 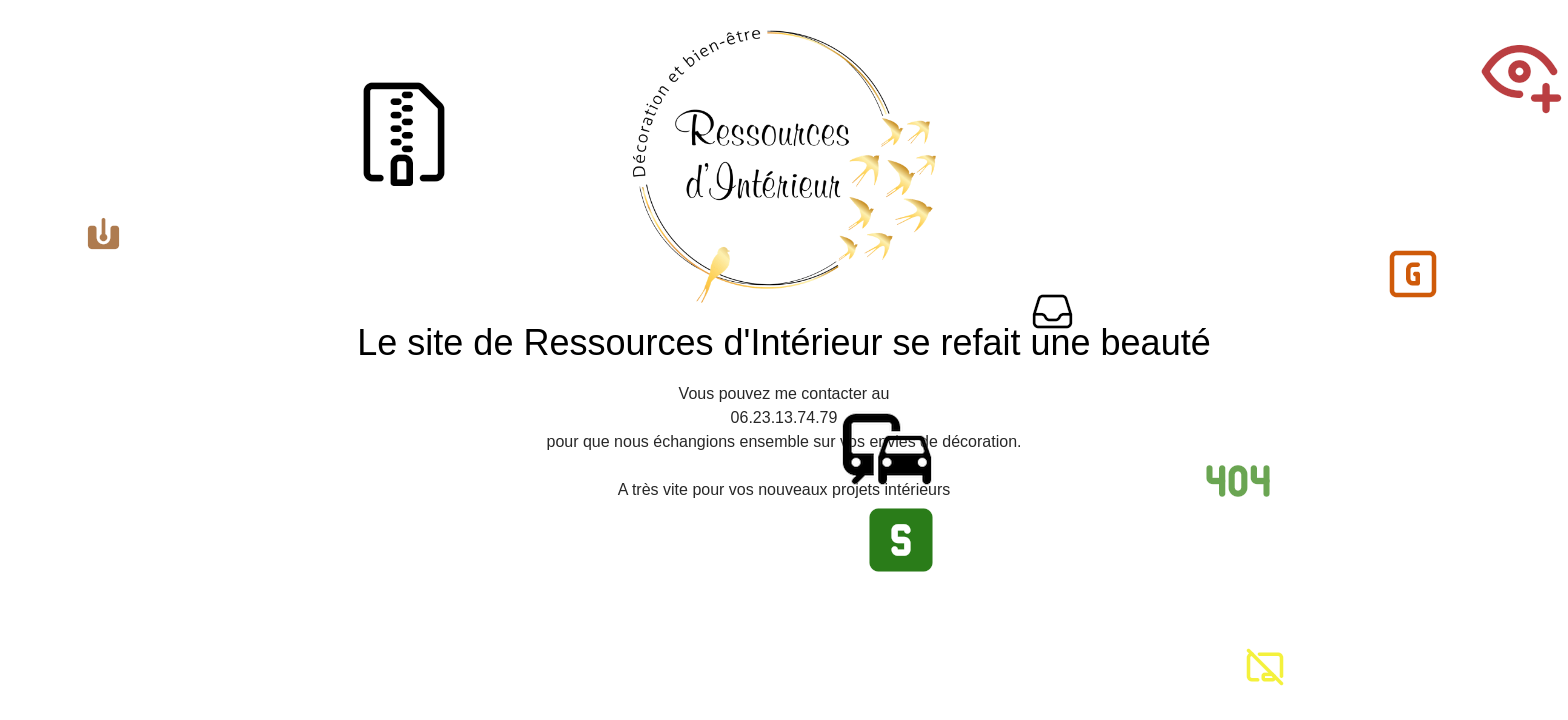 I want to click on view your inbox messages, so click(x=1052, y=311).